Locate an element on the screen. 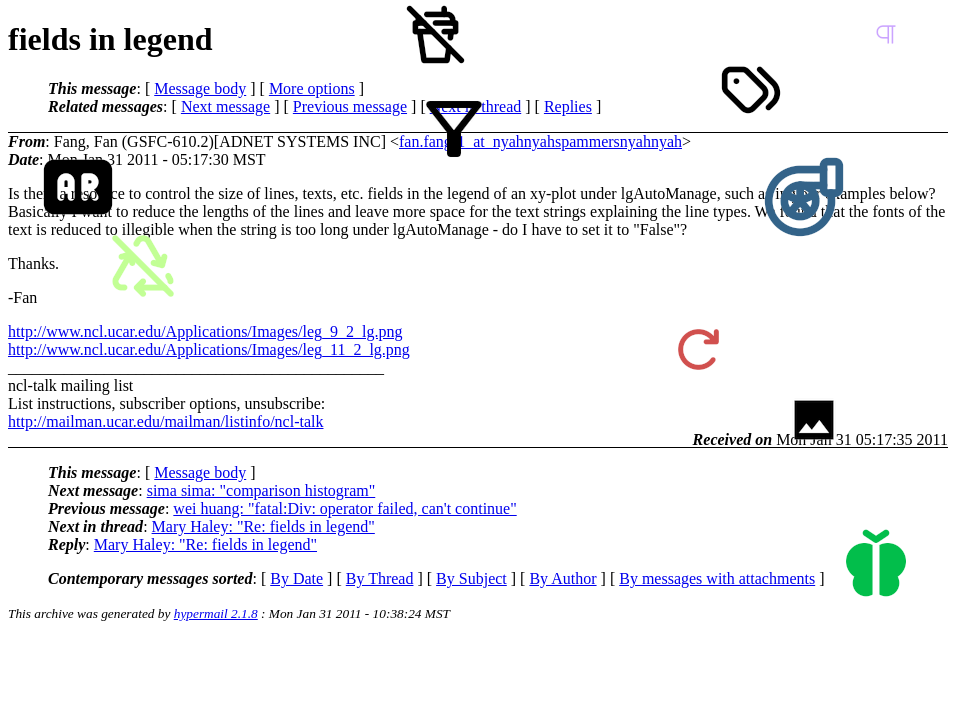 Image resolution: width=956 pixels, height=720 pixels. filter or sort content is located at coordinates (454, 129).